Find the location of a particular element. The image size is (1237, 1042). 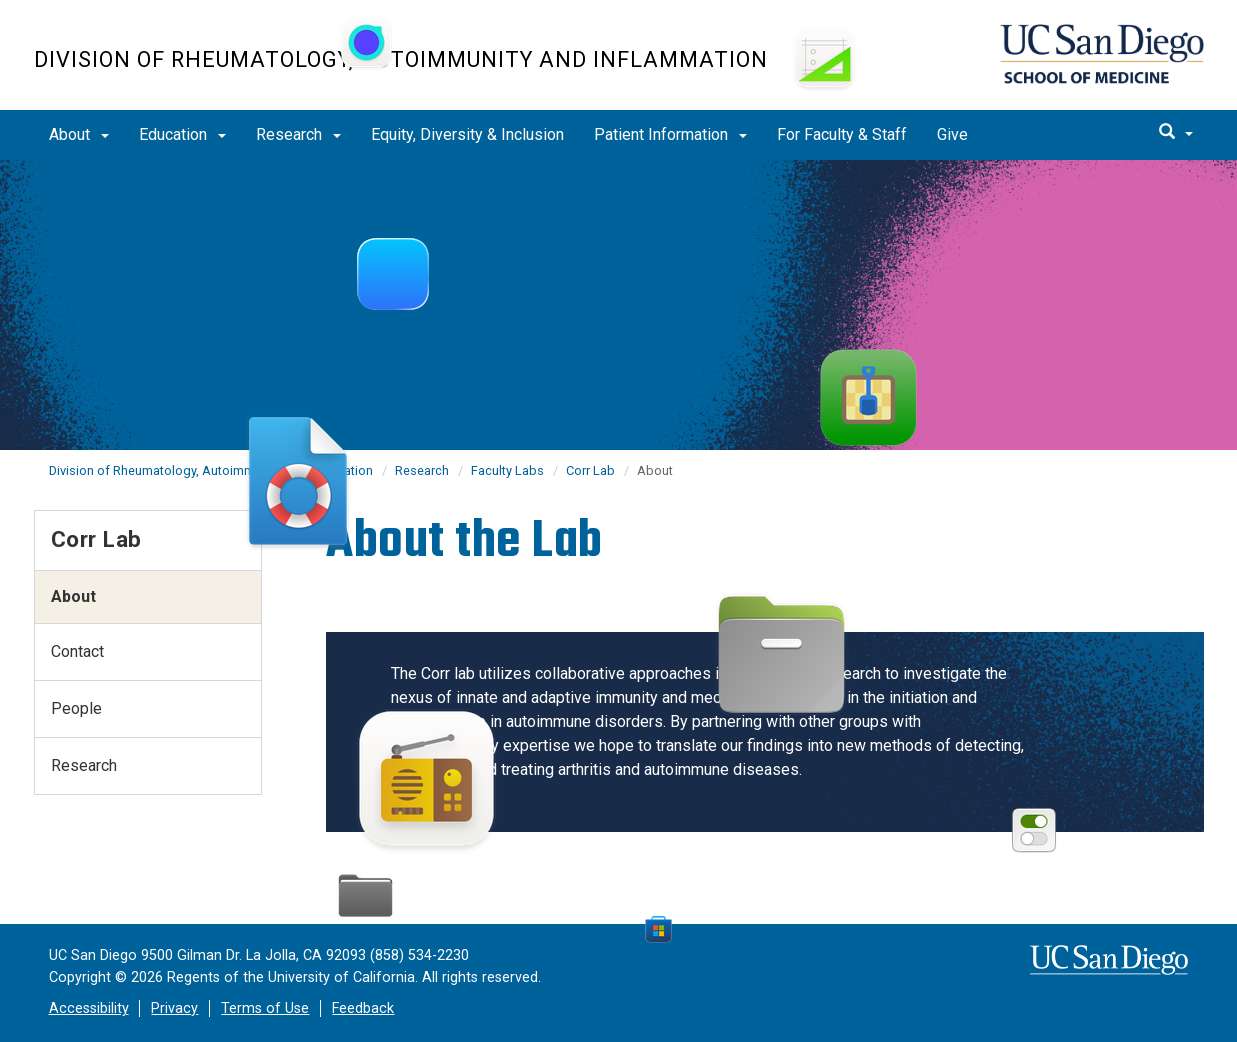

open folder to view contents is located at coordinates (365, 895).